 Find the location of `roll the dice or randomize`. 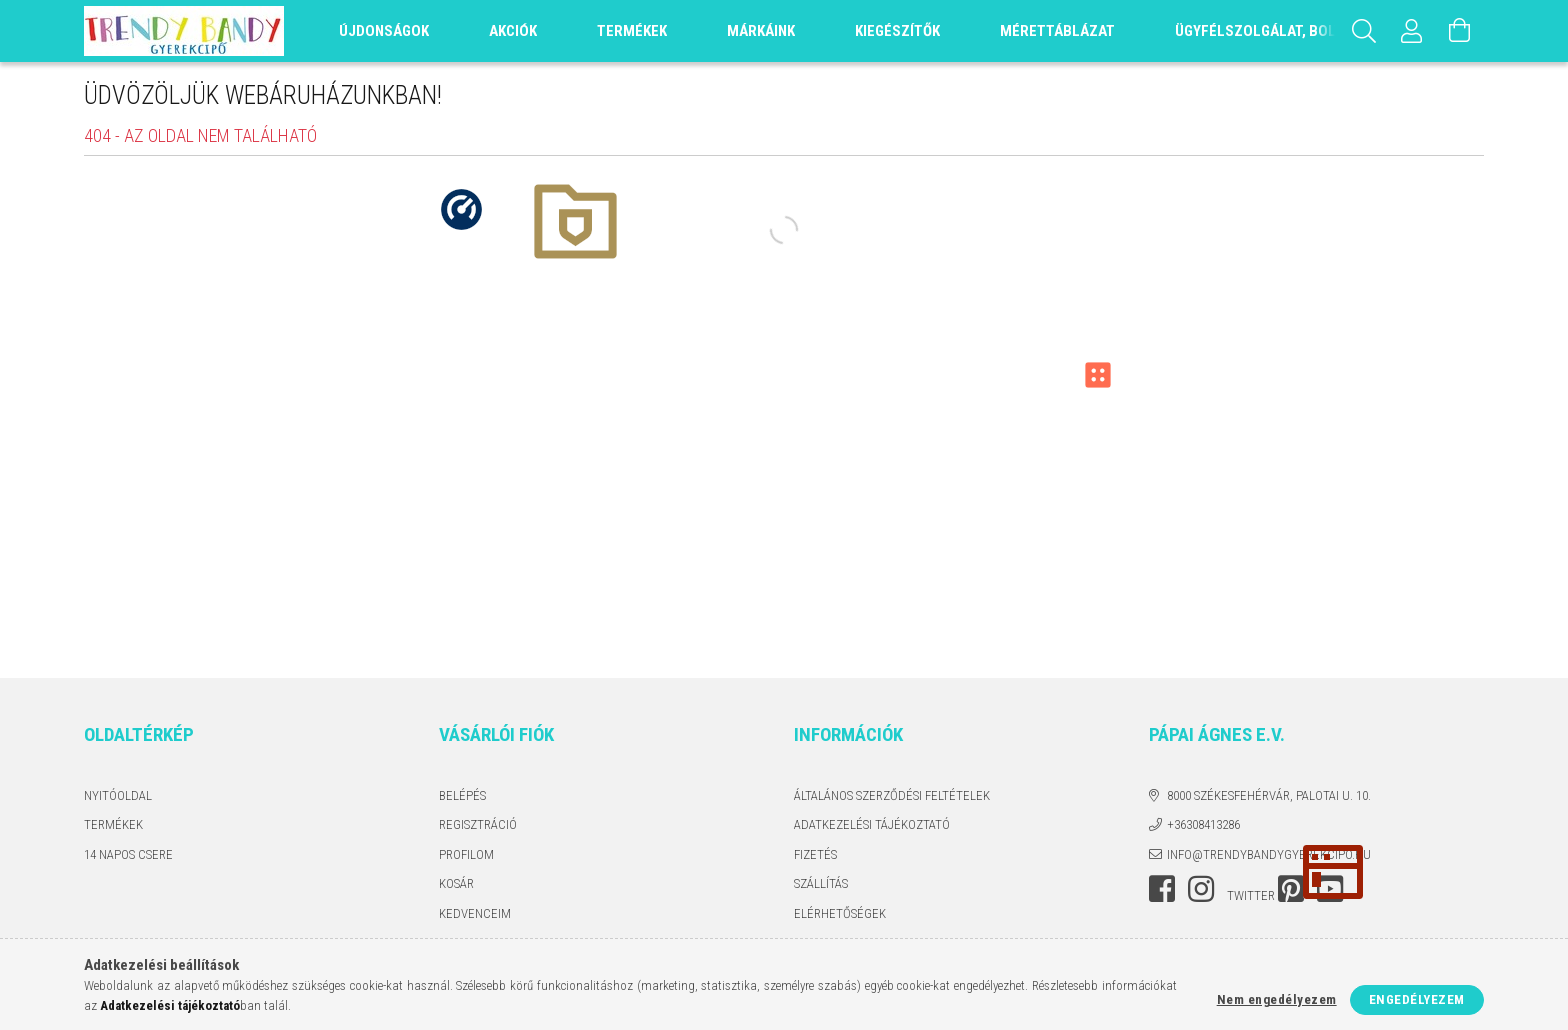

roll the dice or randomize is located at coordinates (1098, 375).